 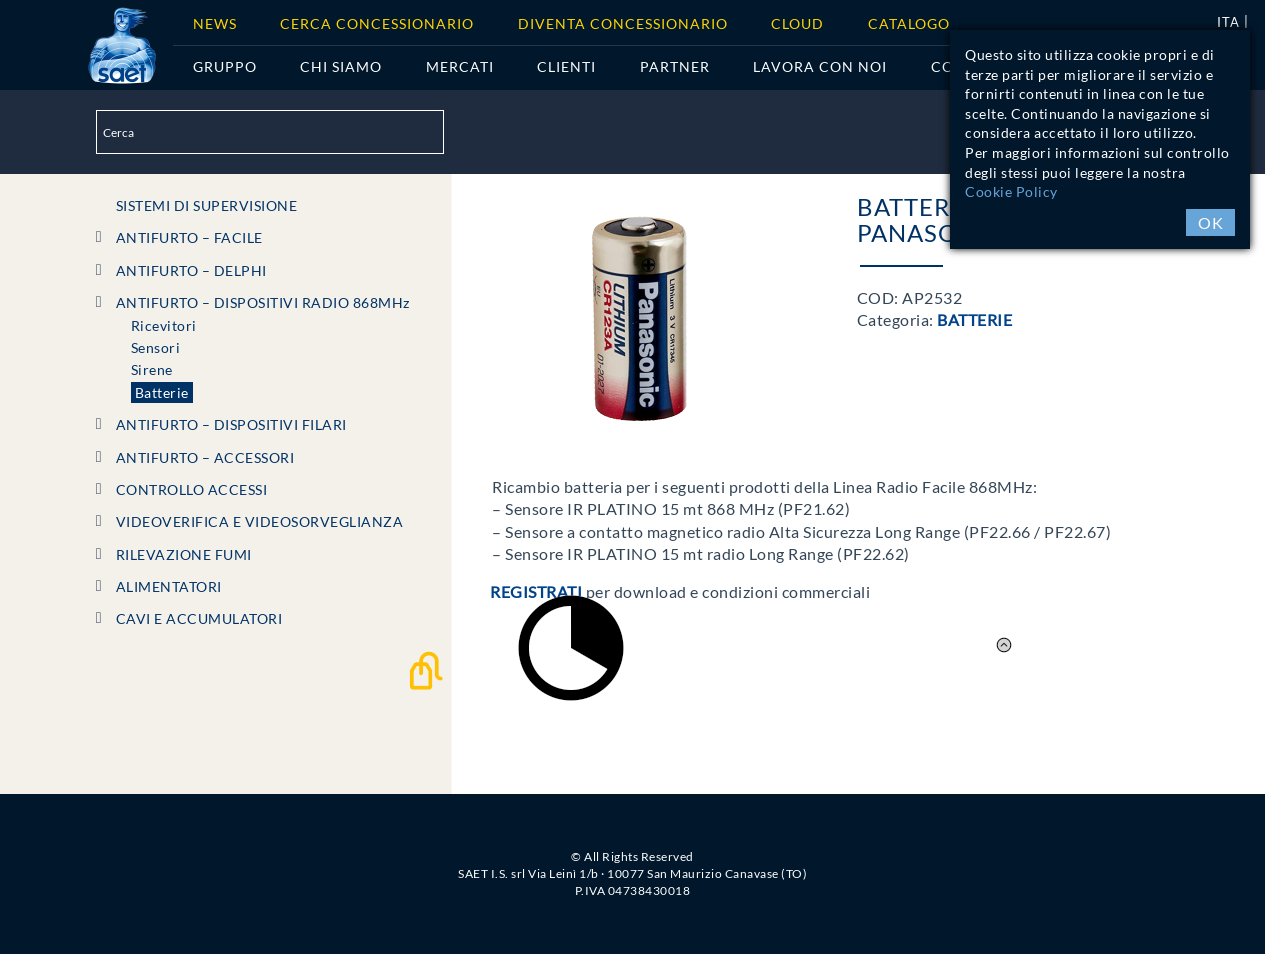 What do you see at coordinates (425, 672) in the screenshot?
I see `select tea or hot beverage option` at bounding box center [425, 672].